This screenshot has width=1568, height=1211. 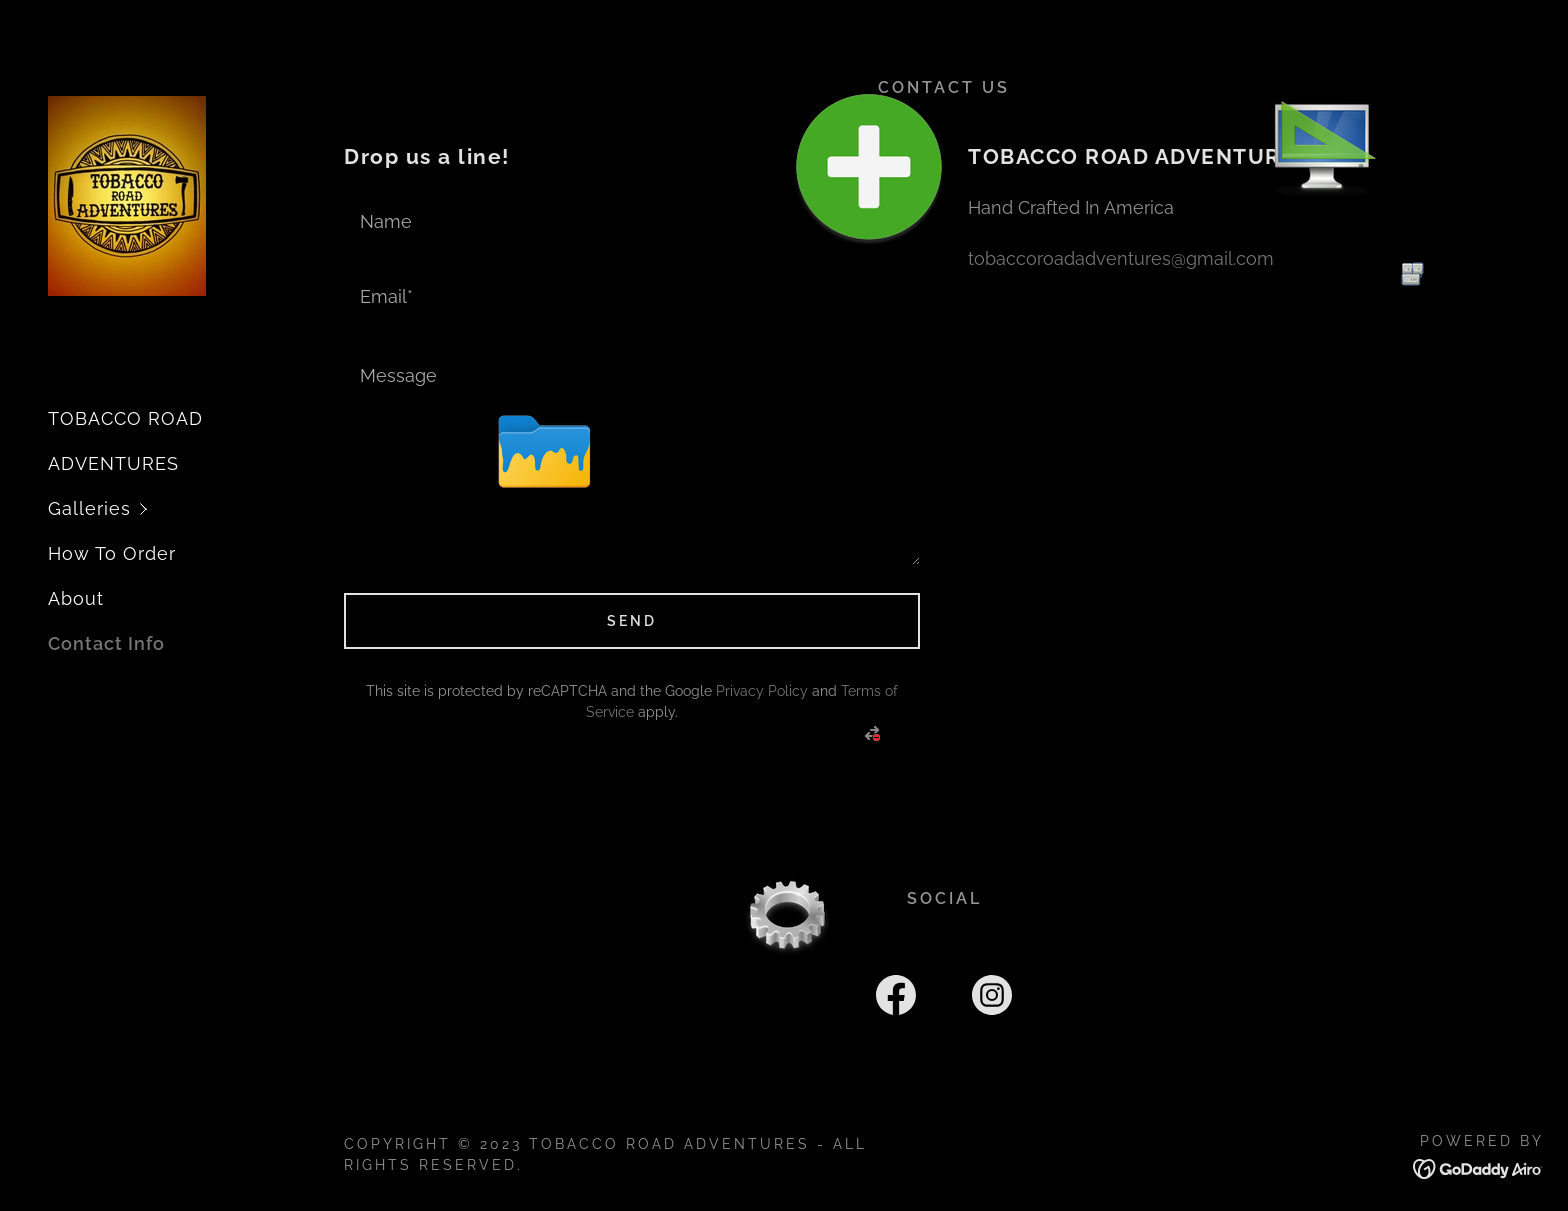 I want to click on open folder to view contents, so click(x=544, y=454).